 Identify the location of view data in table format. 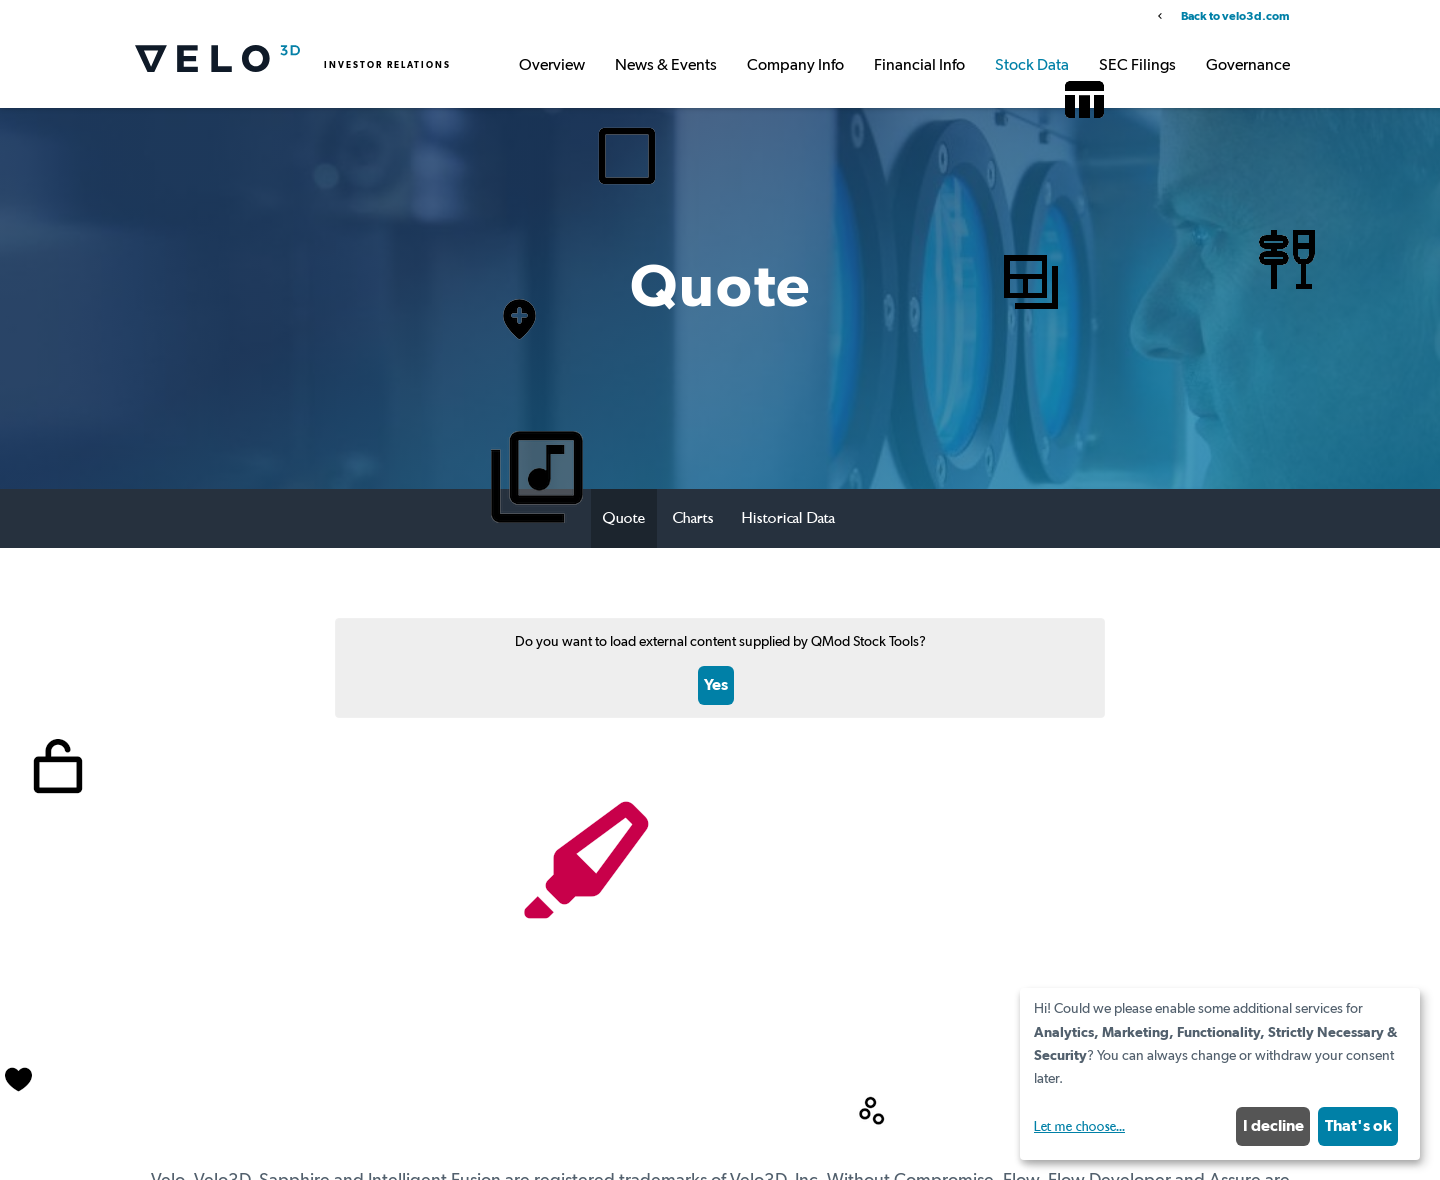
(1083, 99).